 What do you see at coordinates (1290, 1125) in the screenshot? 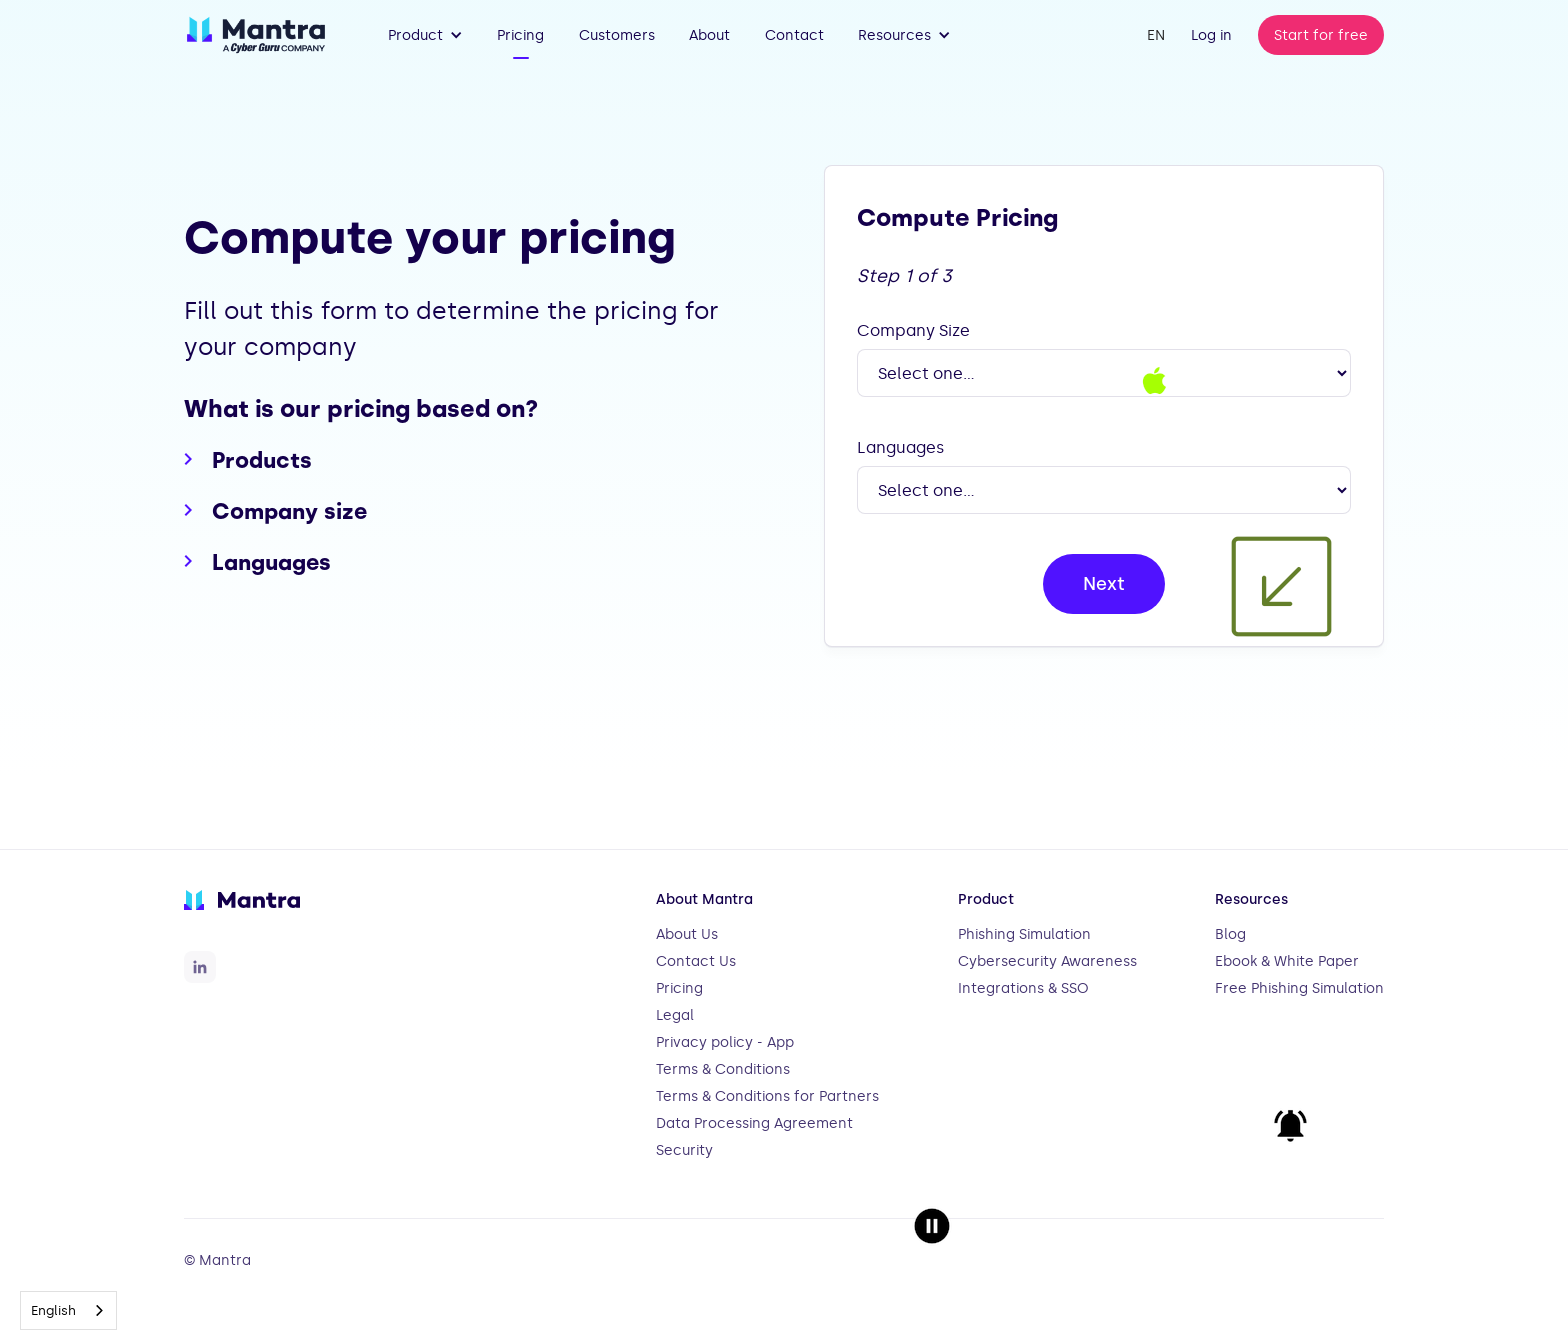
I see `indicates active or incoming notifications` at bounding box center [1290, 1125].